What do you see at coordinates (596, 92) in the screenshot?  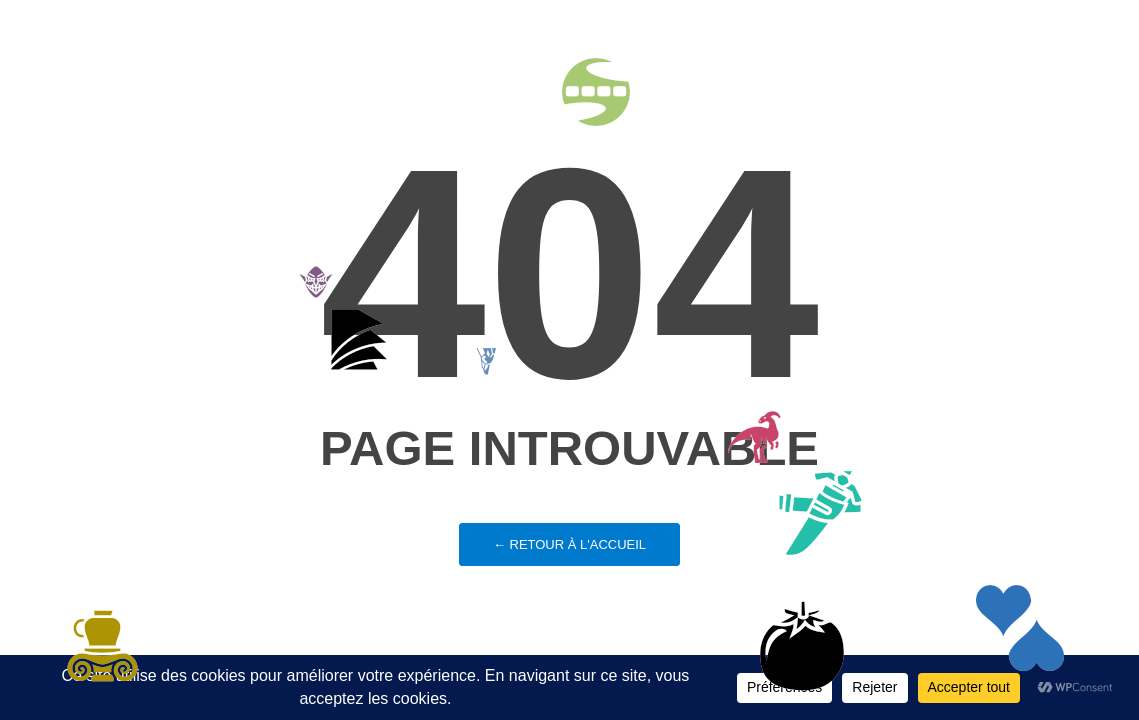 I see `access video or media gallery` at bounding box center [596, 92].